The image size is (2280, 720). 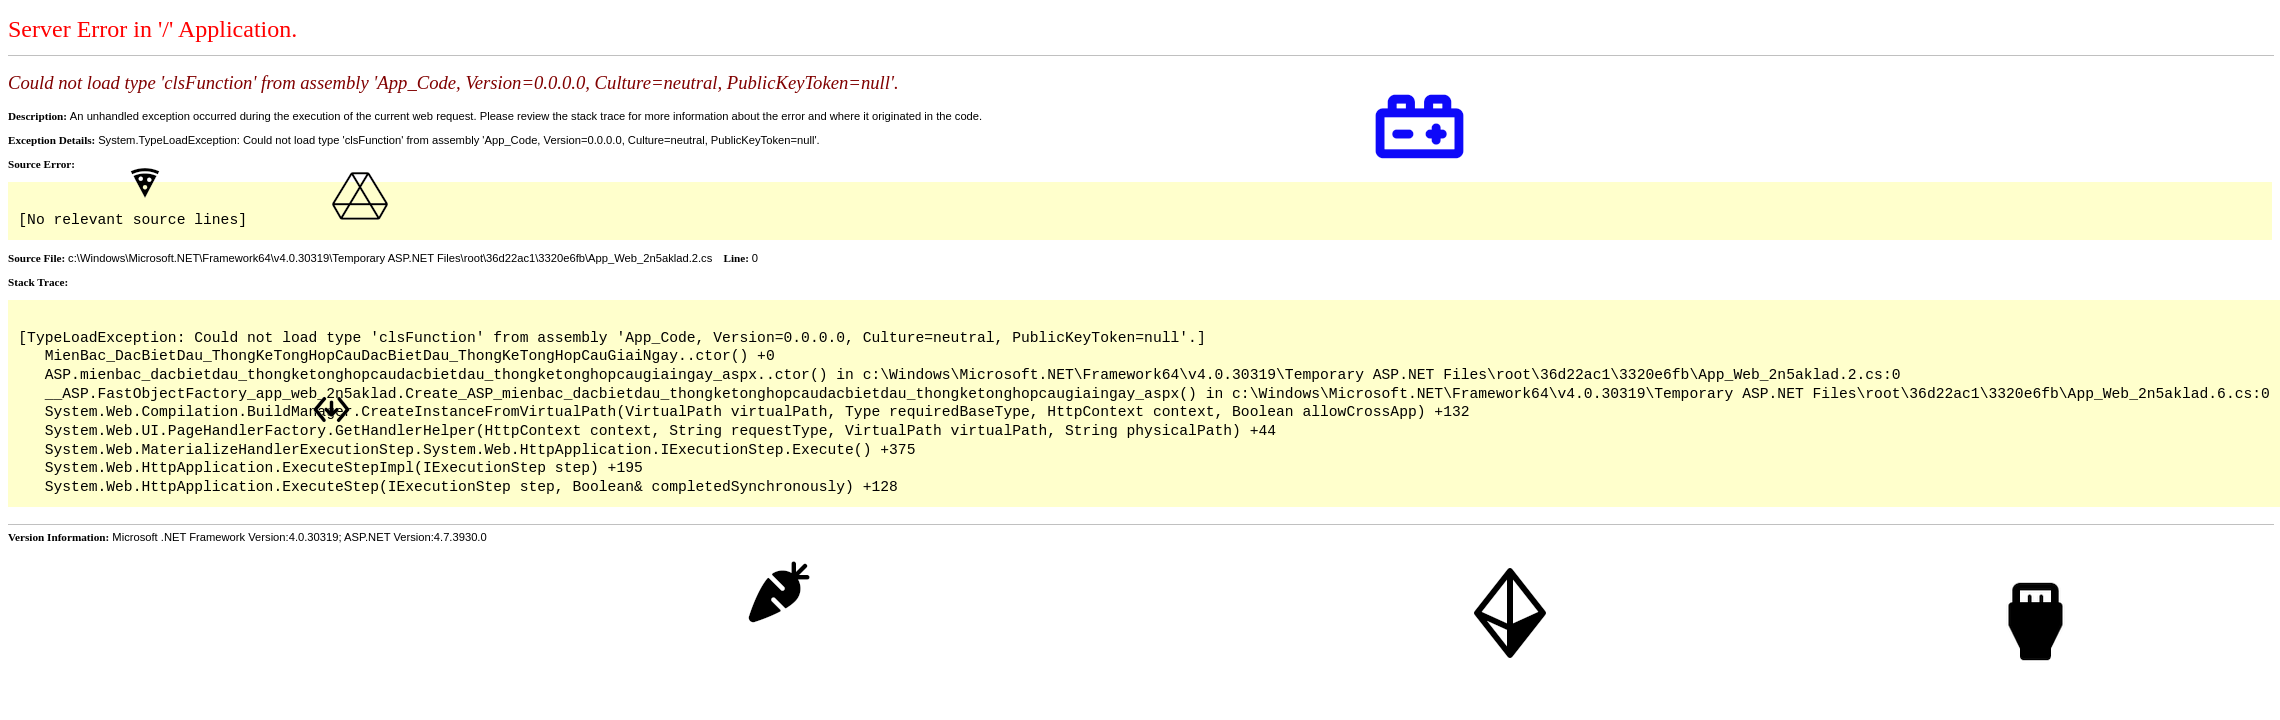 What do you see at coordinates (1510, 613) in the screenshot?
I see `view ethereum wallet balance` at bounding box center [1510, 613].